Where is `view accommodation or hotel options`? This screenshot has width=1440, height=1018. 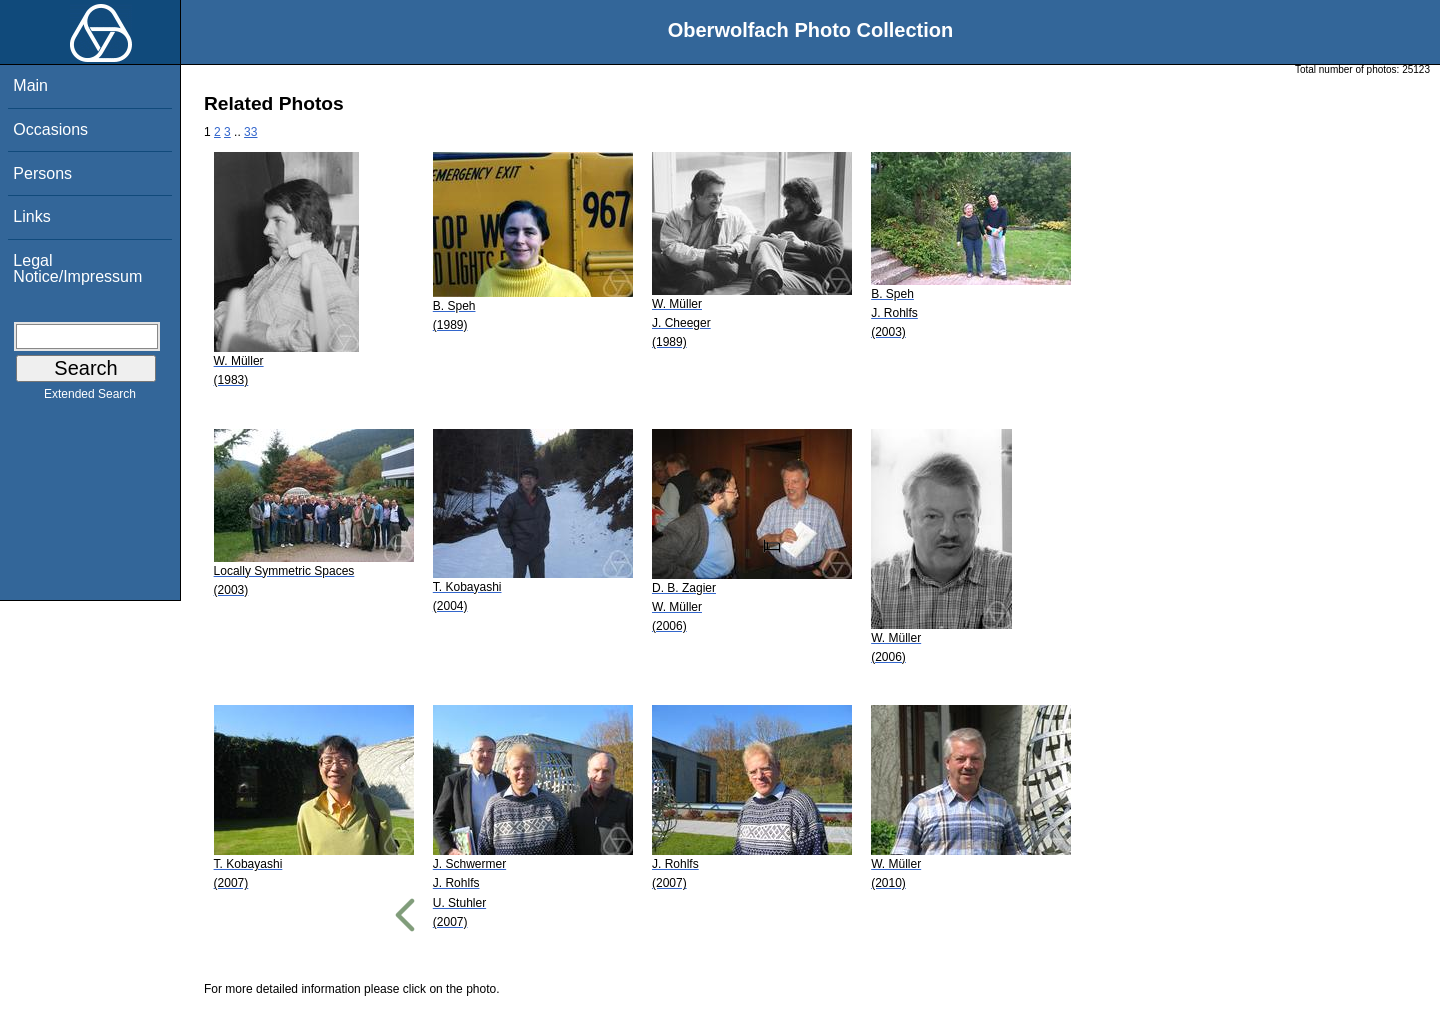 view accommodation or hotel options is located at coordinates (772, 546).